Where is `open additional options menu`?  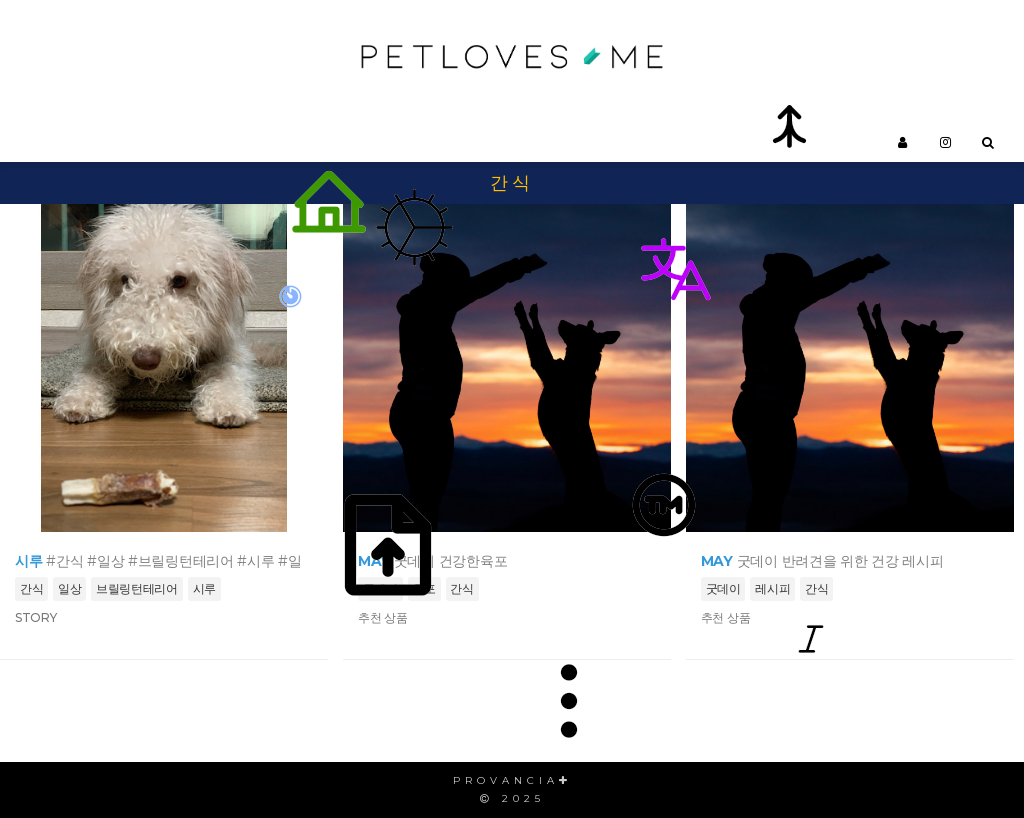 open additional options menu is located at coordinates (569, 701).